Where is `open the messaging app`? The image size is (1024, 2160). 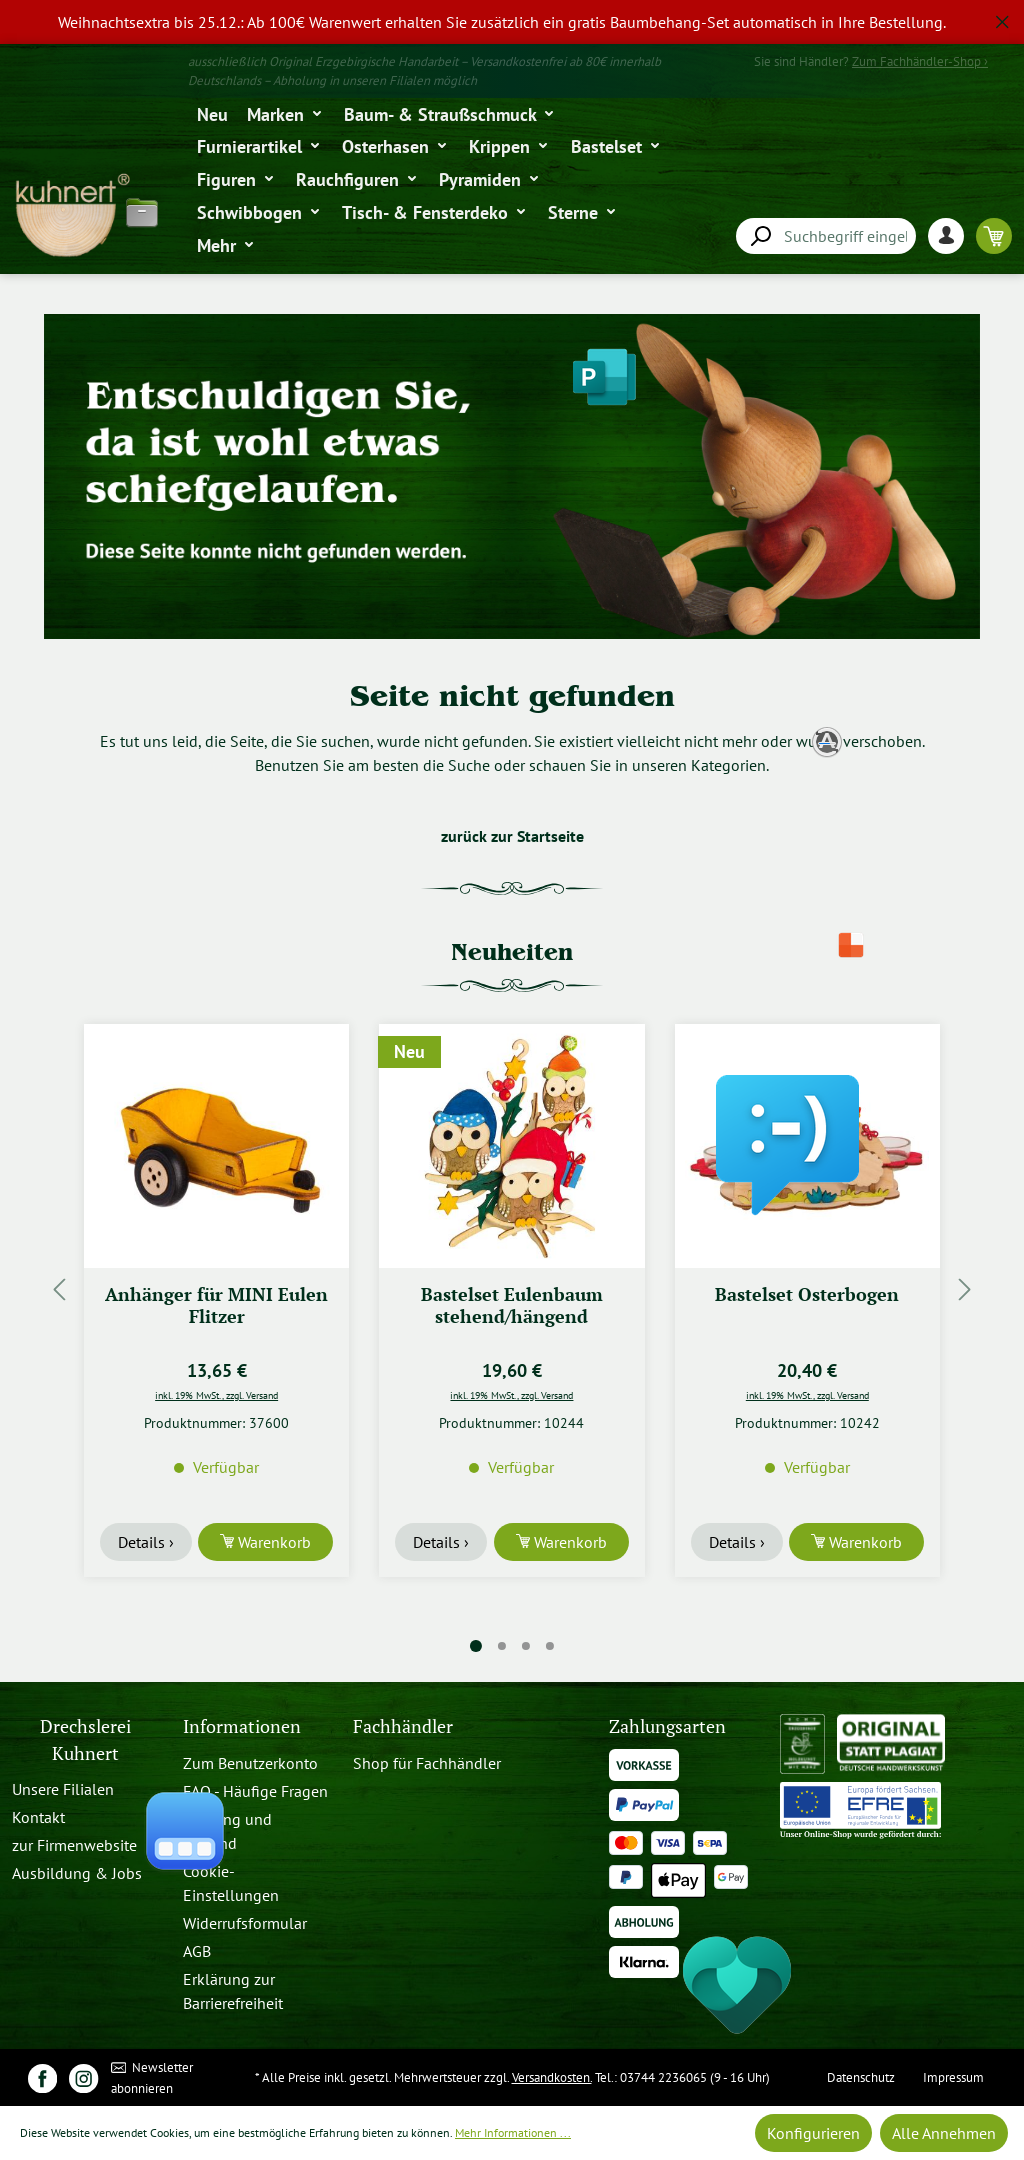
open the messaging app is located at coordinates (787, 1146).